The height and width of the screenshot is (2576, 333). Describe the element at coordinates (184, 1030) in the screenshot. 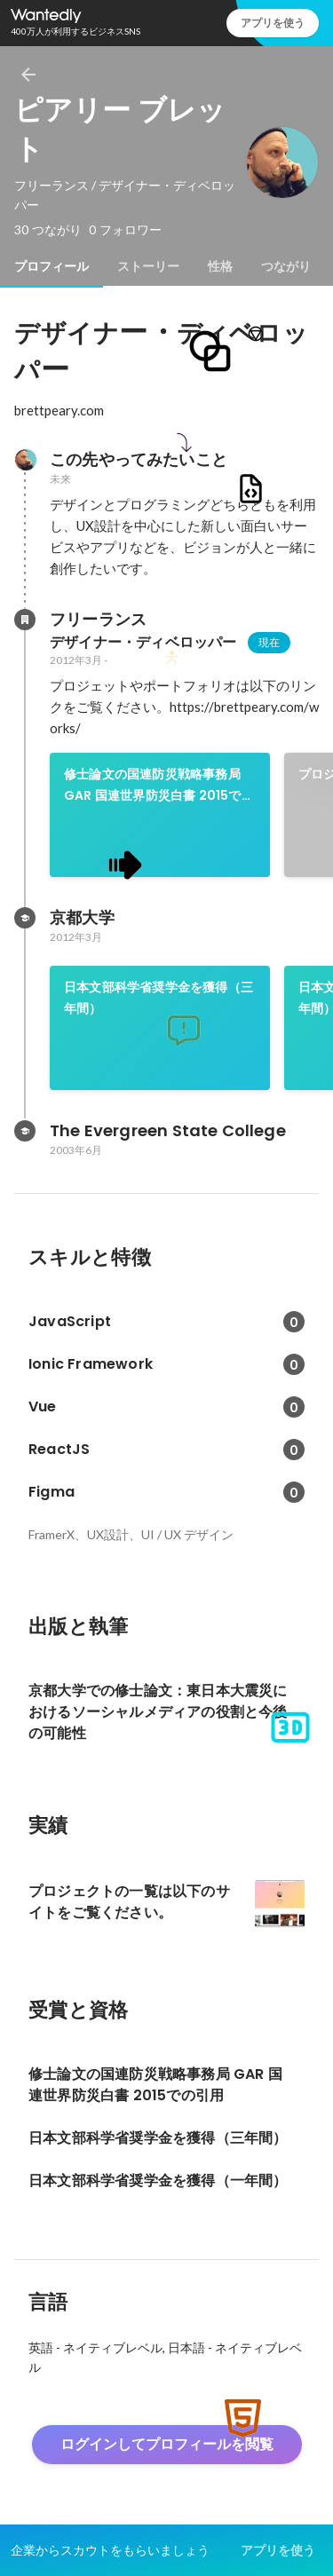

I see `report a message or conversation` at that location.